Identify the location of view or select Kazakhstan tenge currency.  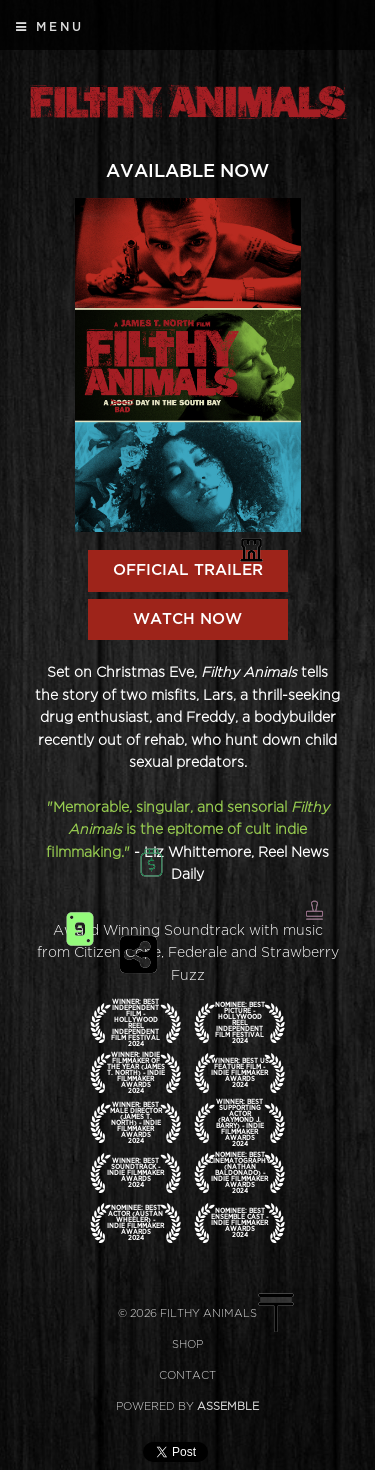
(276, 1311).